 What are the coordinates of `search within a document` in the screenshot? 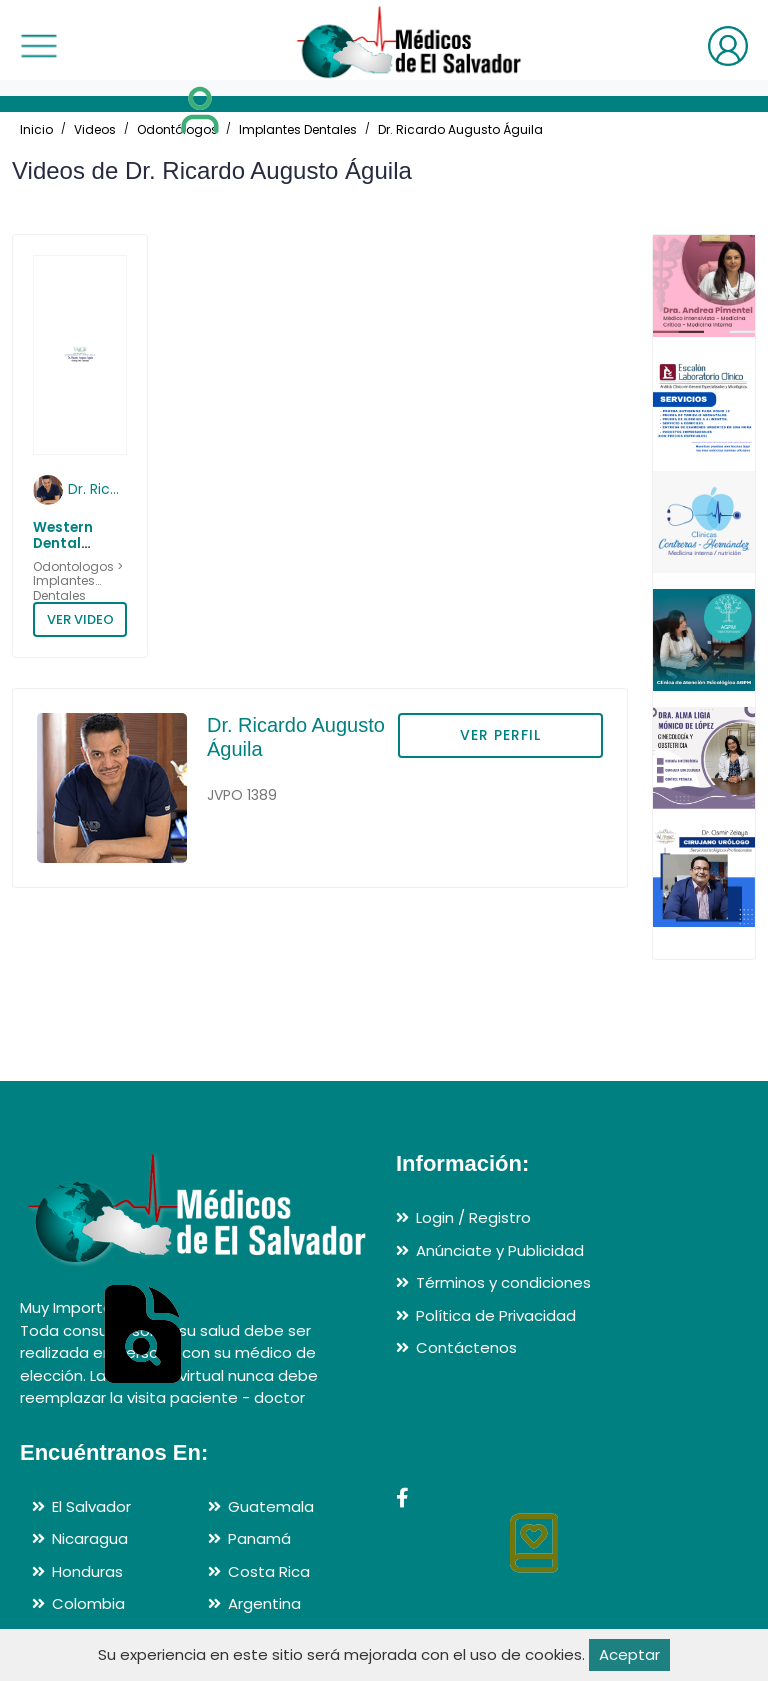 It's located at (143, 1334).